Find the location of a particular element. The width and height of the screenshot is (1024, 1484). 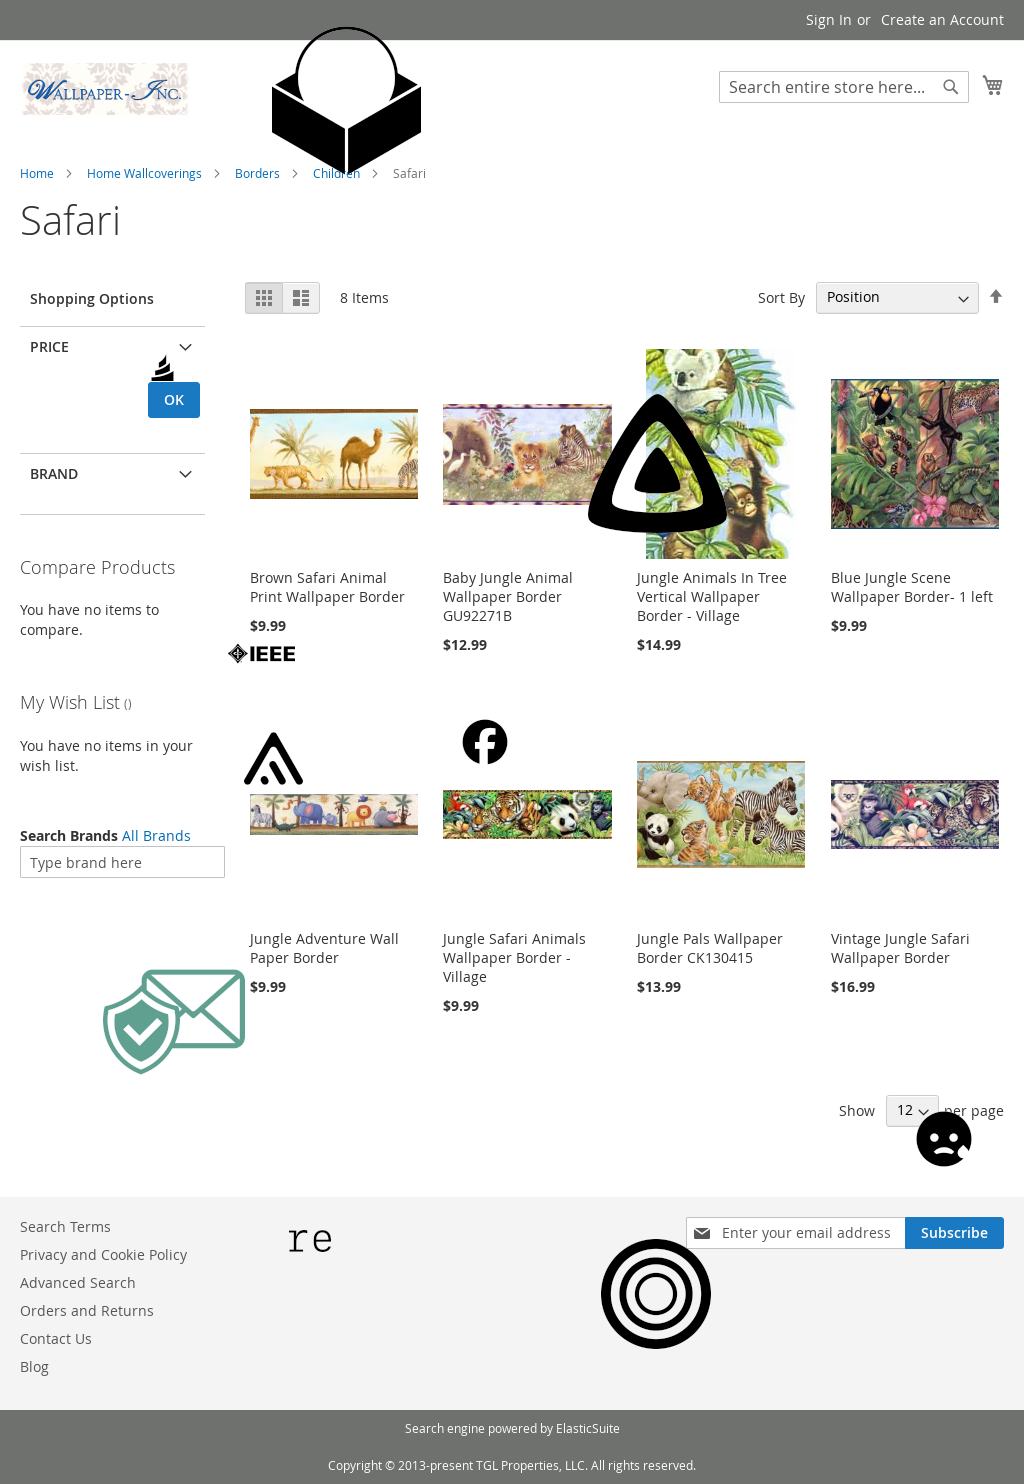

open Facebook app is located at coordinates (485, 742).